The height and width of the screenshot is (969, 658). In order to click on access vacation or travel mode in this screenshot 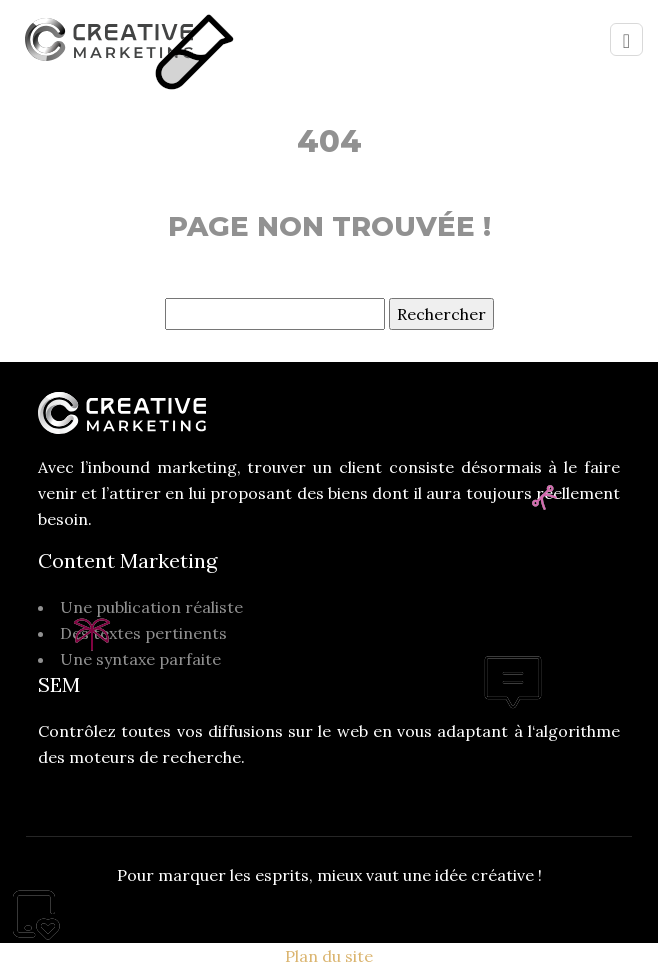, I will do `click(92, 634)`.